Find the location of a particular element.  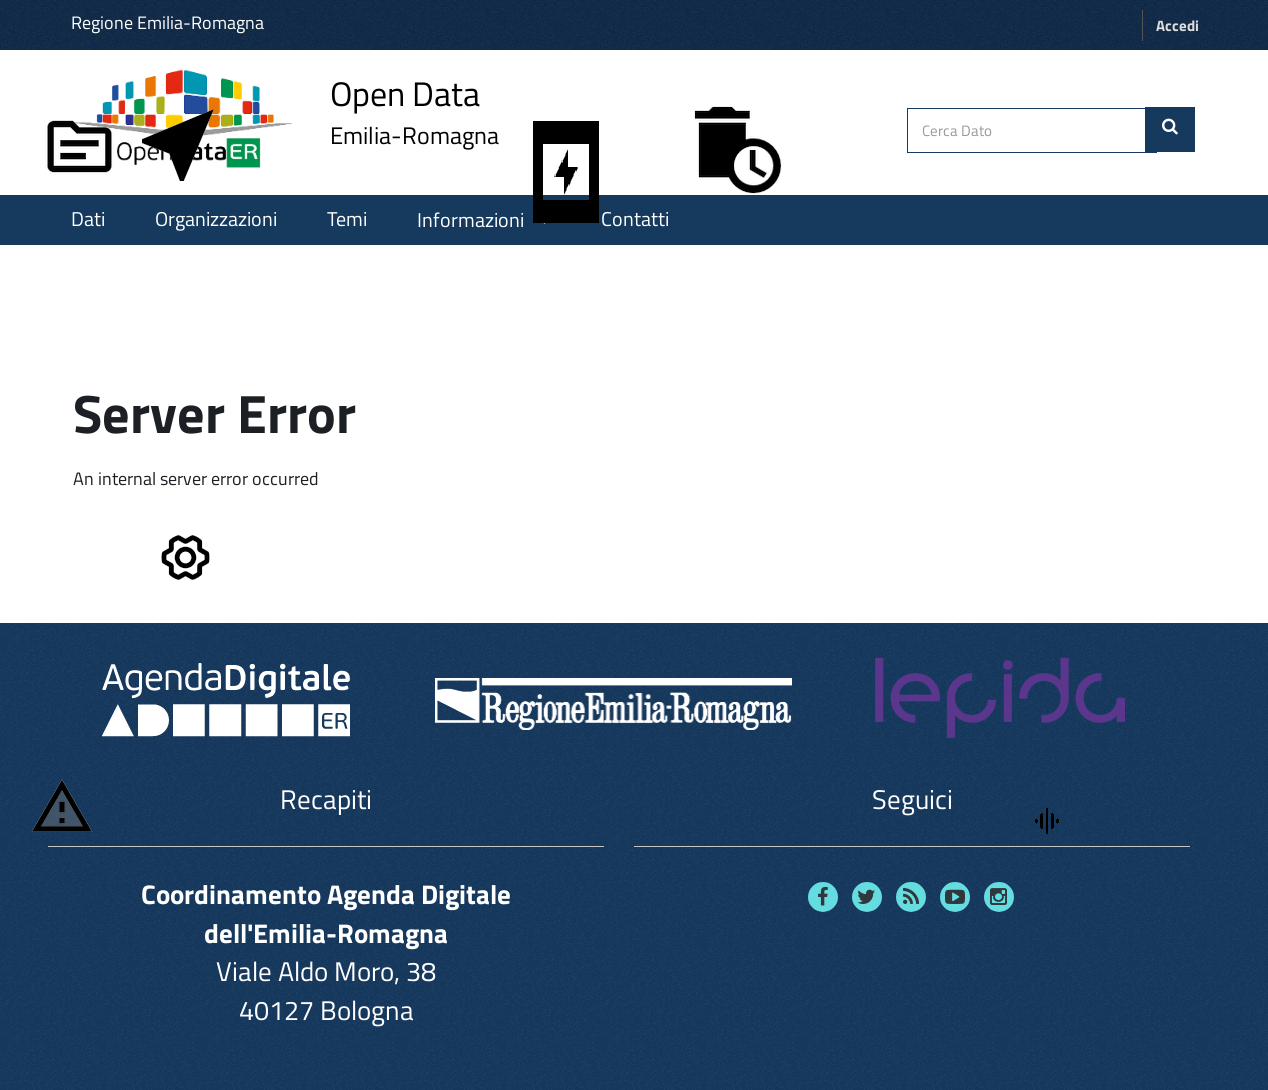

find nearby electric vehicle charging stations is located at coordinates (566, 172).